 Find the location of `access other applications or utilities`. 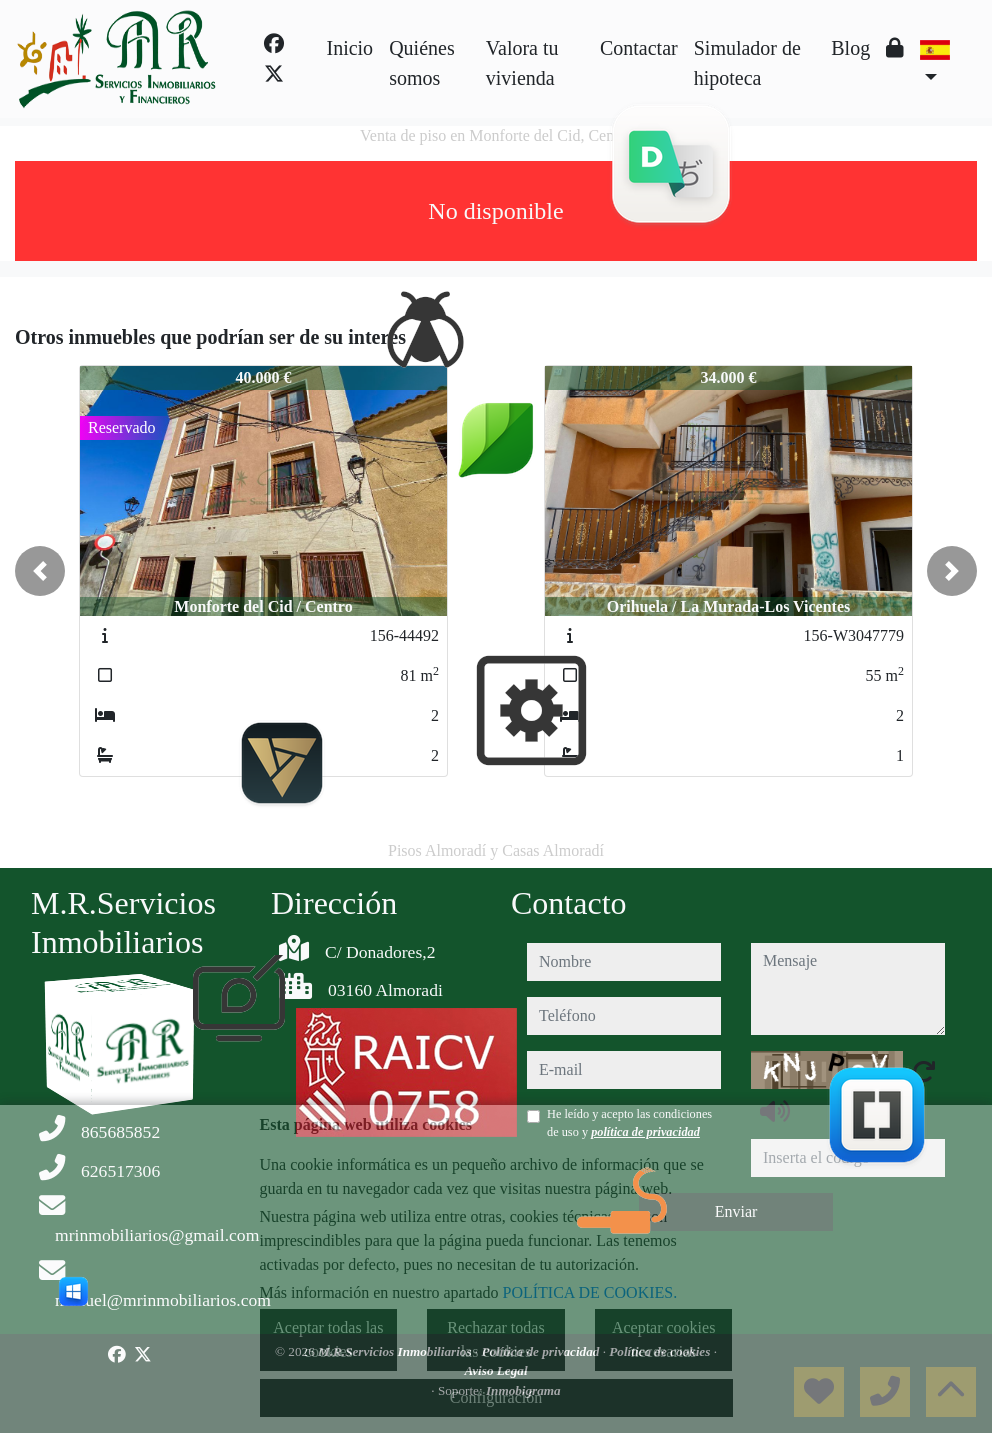

access other applications or utilities is located at coordinates (531, 710).